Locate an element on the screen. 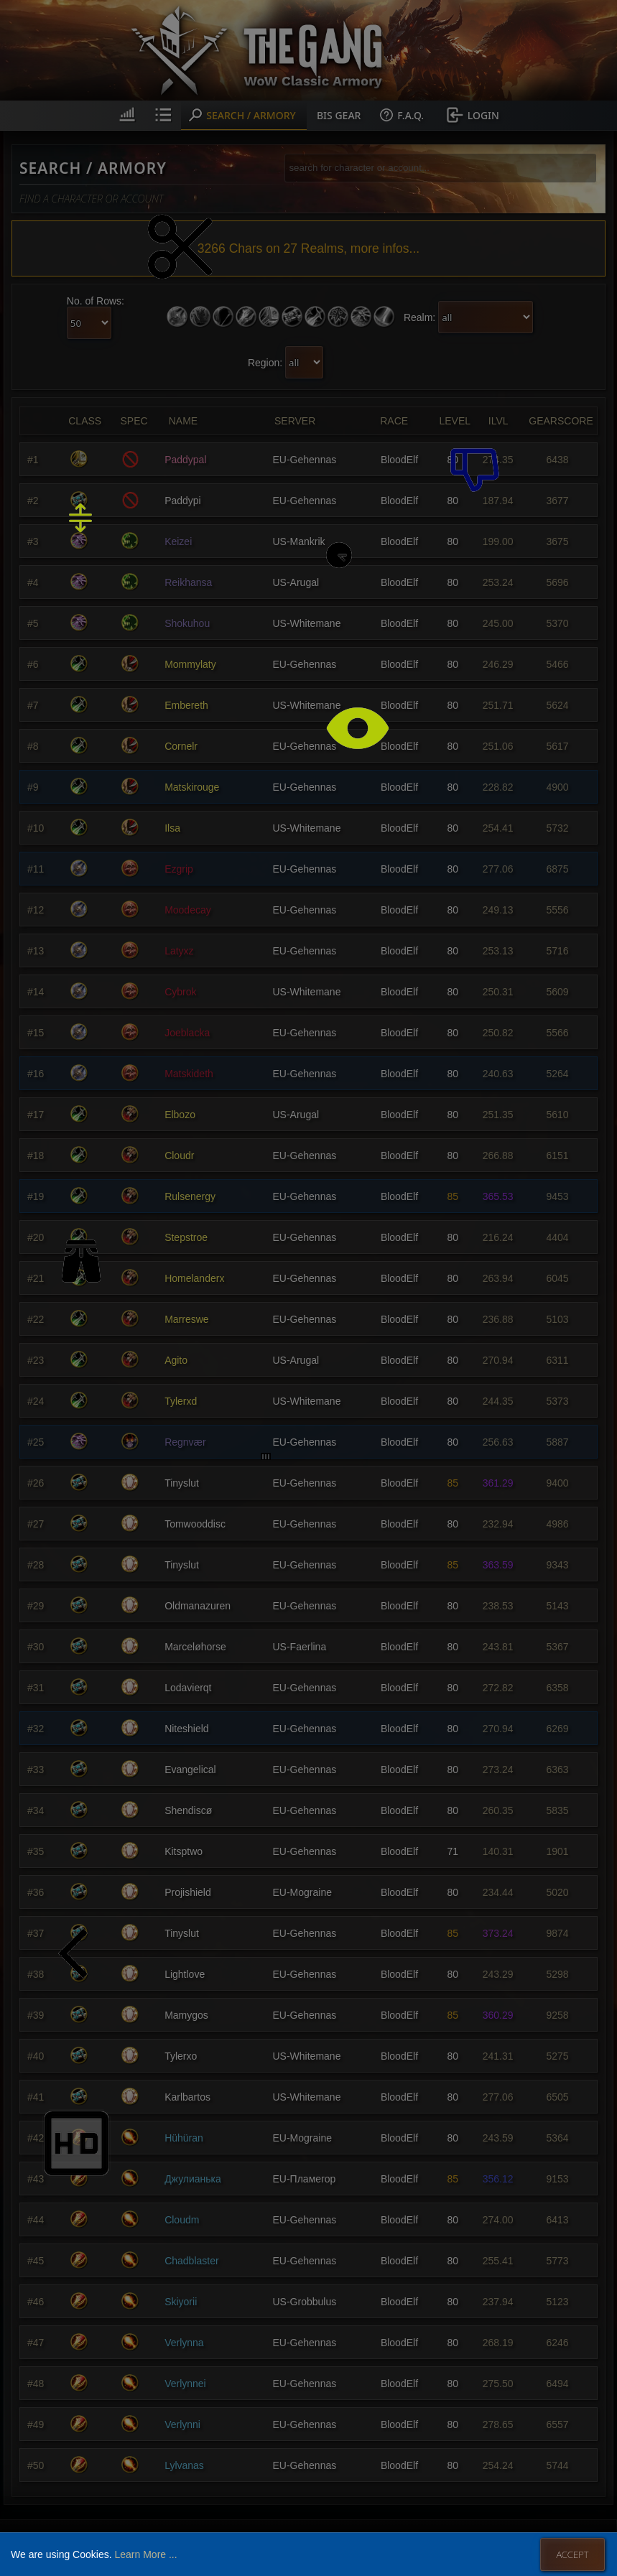 Image resolution: width=617 pixels, height=2576 pixels. switch to column view layout is located at coordinates (265, 1456).